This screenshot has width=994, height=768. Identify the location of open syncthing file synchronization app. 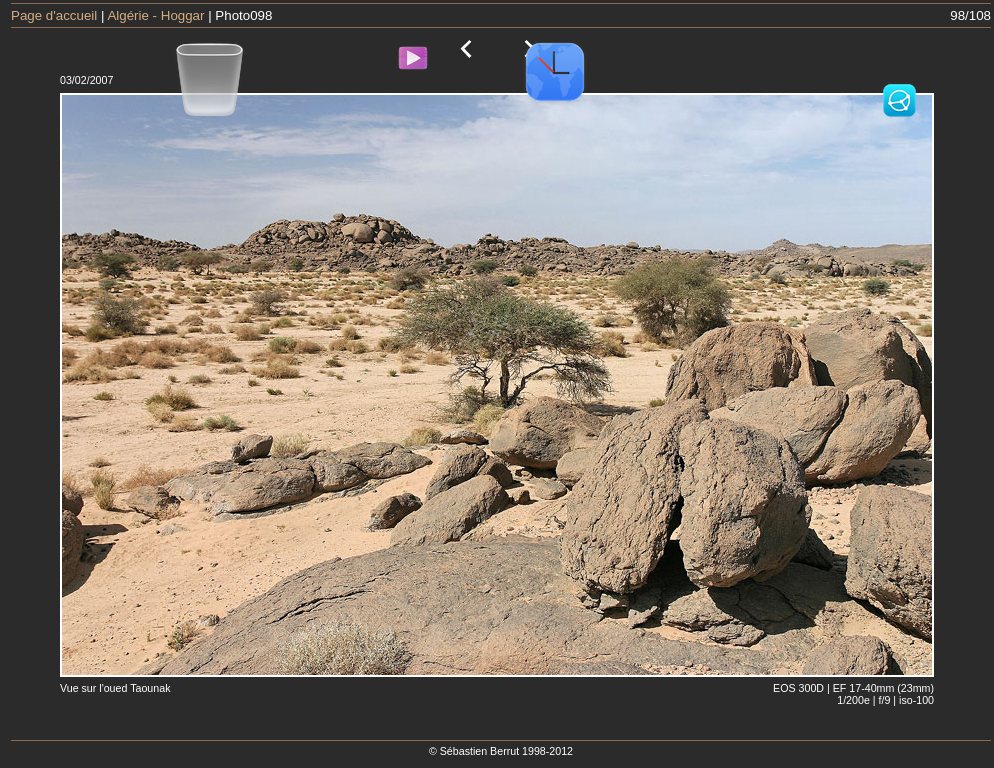
(899, 100).